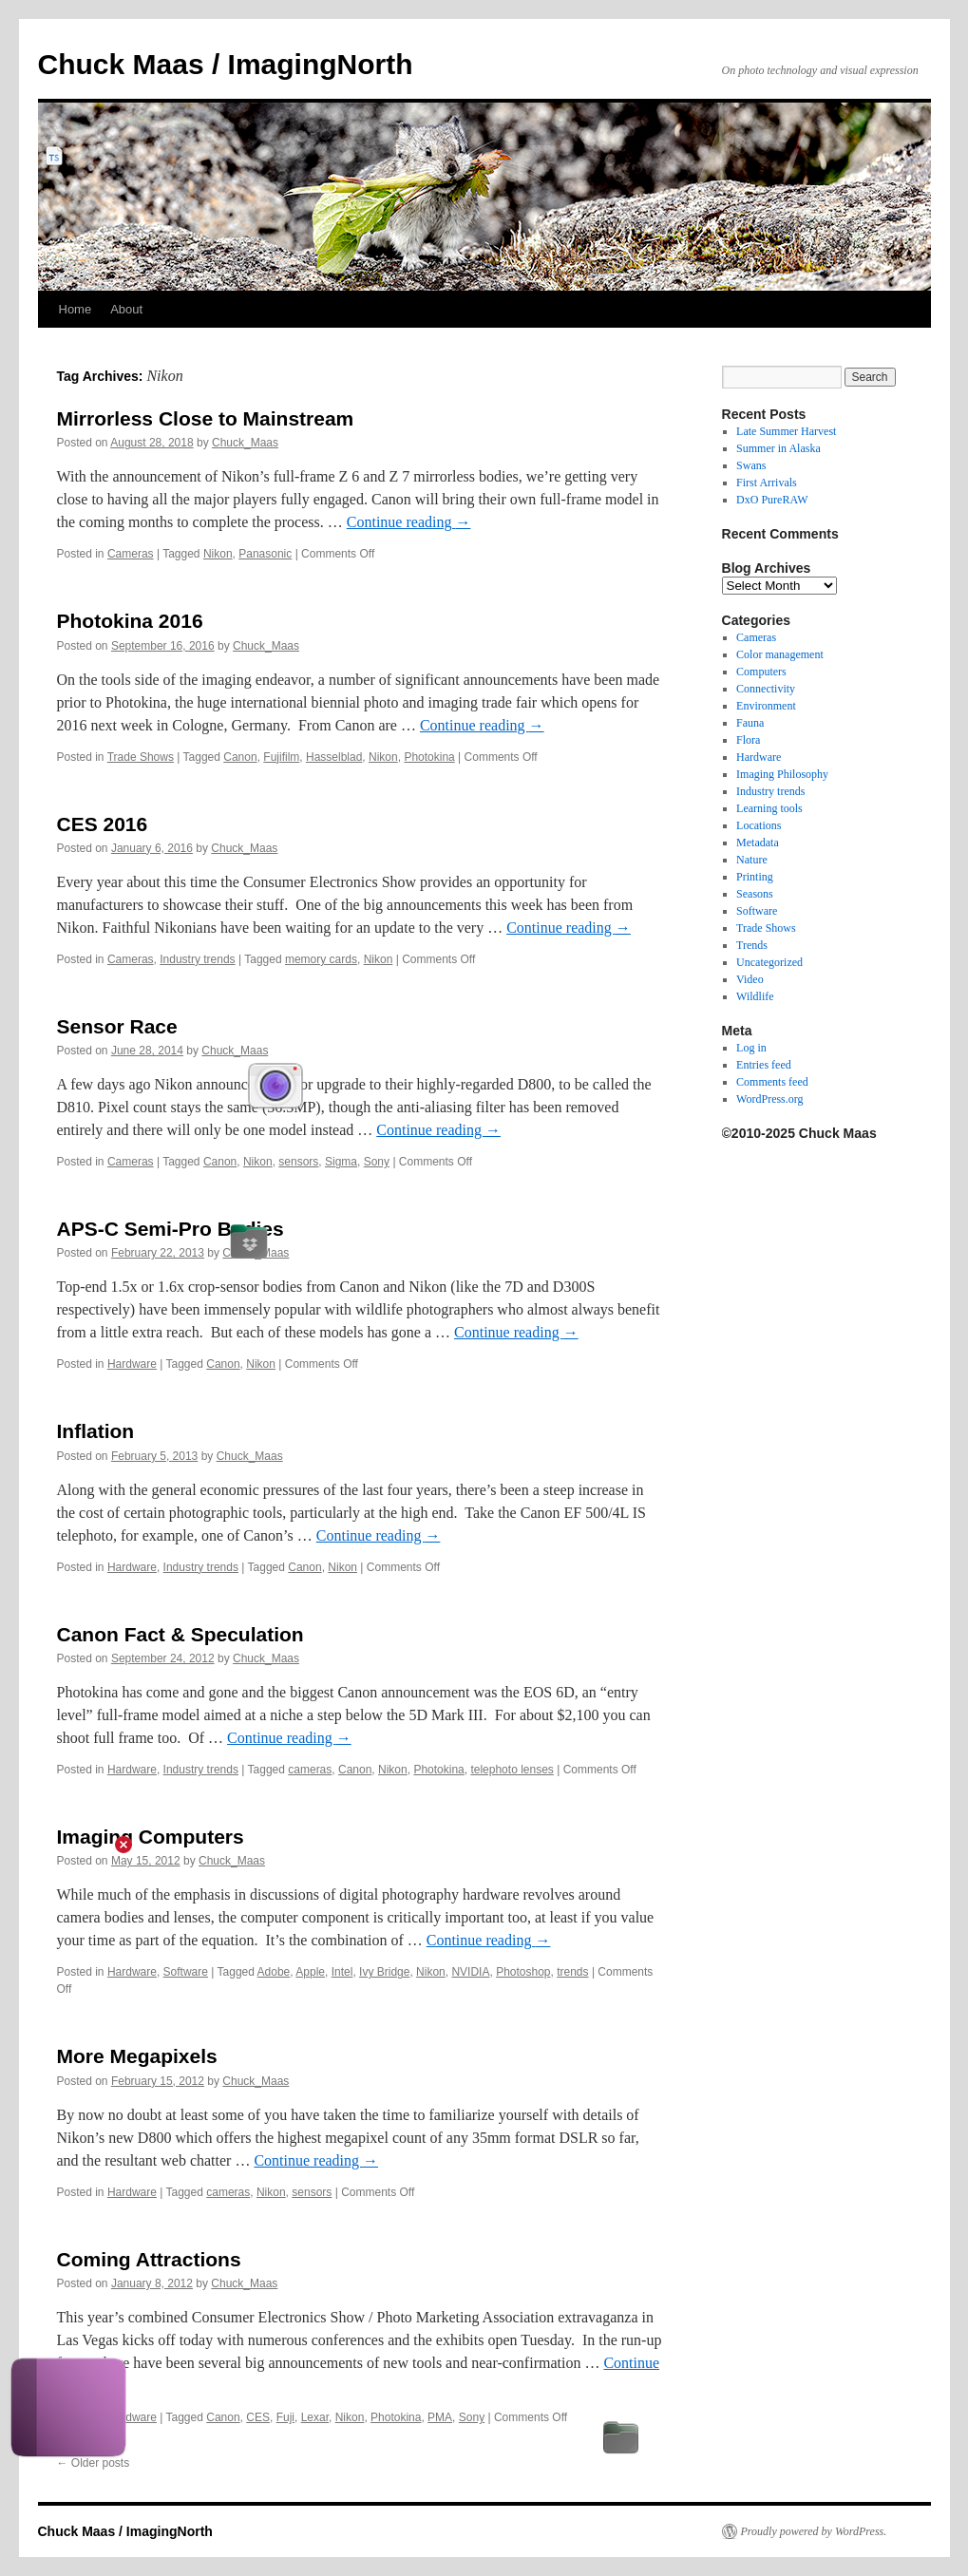 Image resolution: width=968 pixels, height=2576 pixels. I want to click on a typescript source code file, so click(54, 156).